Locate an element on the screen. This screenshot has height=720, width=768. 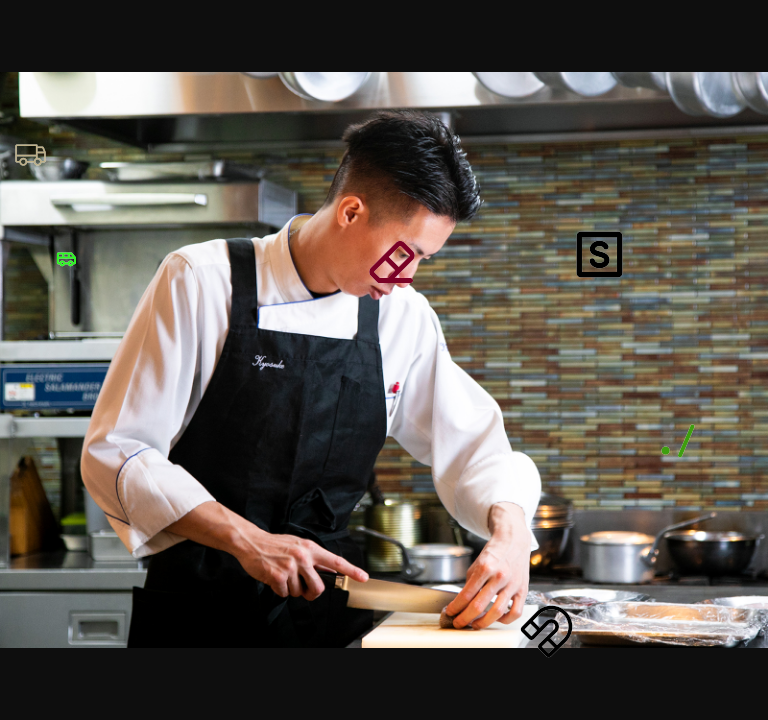
track your delivery status is located at coordinates (29, 153).